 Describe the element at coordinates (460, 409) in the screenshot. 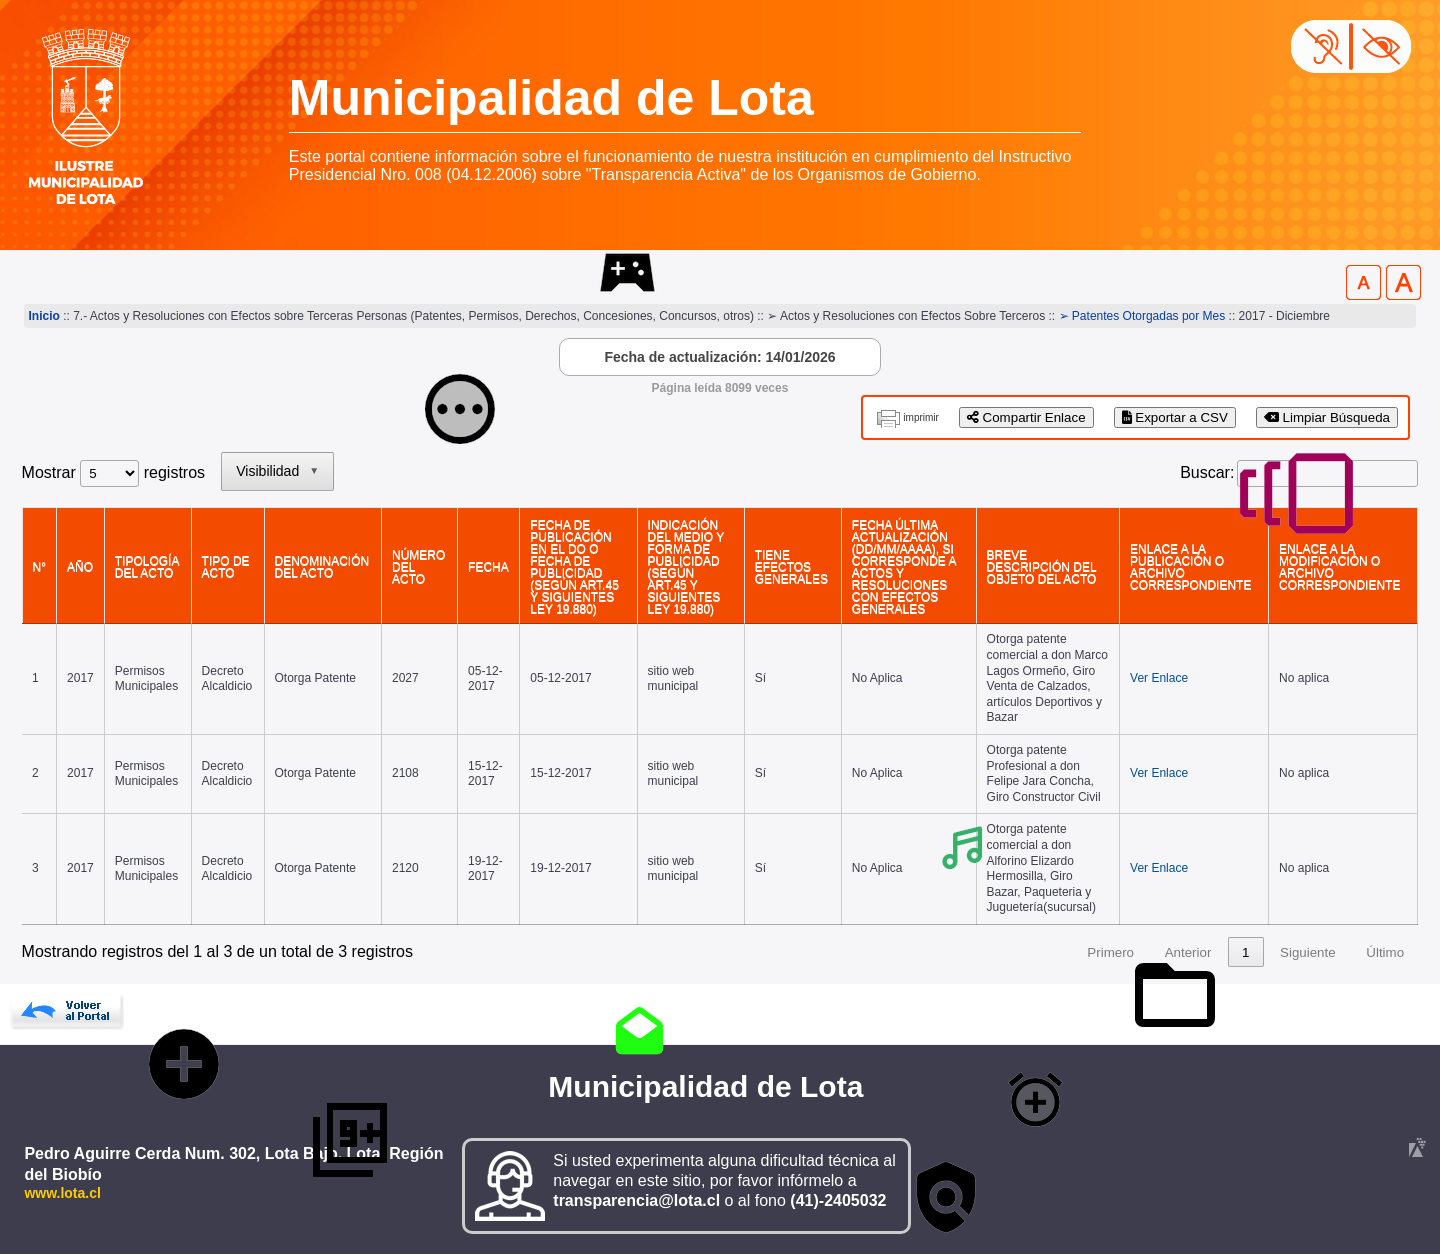

I see `view more options or actions` at that location.